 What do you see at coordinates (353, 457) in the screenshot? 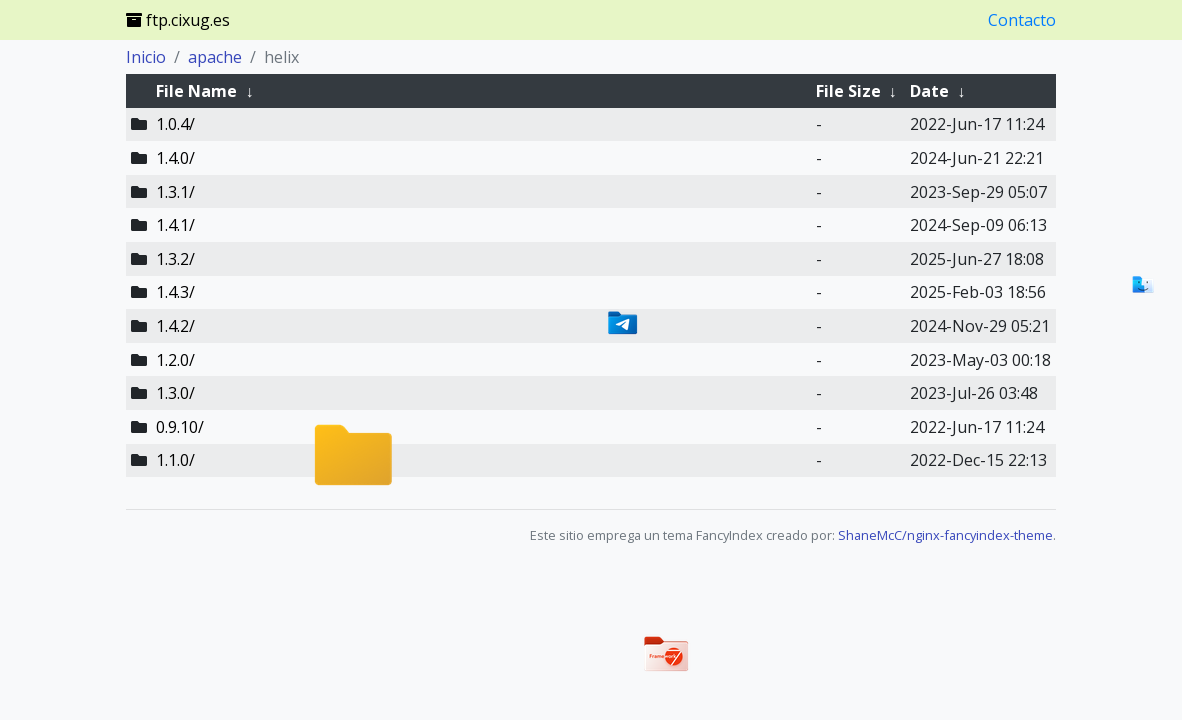
I see `open liveback folder` at bounding box center [353, 457].